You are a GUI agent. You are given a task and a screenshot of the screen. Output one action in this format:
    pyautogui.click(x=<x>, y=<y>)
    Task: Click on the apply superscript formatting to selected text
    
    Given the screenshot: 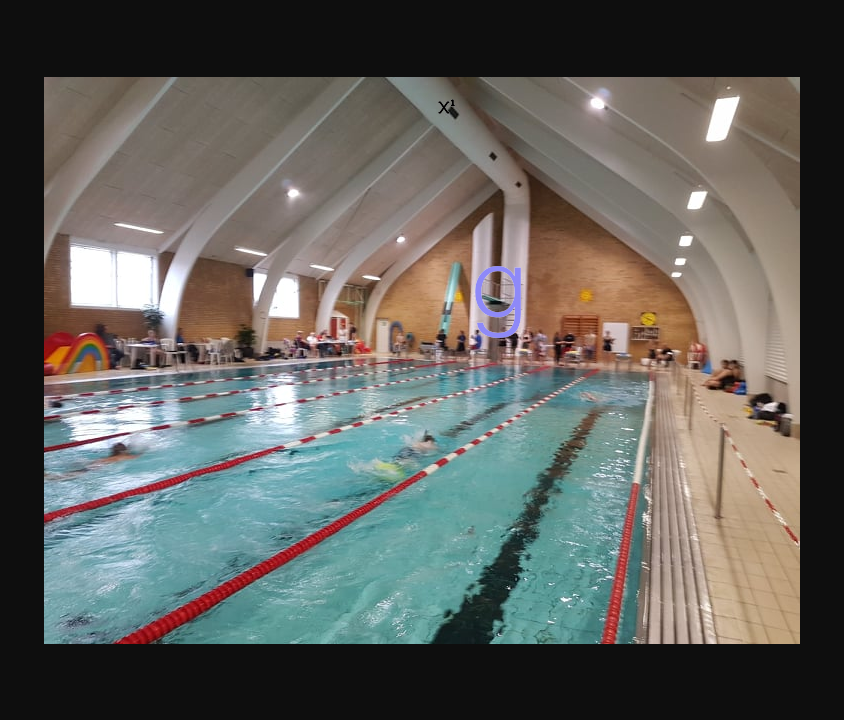 What is the action you would take?
    pyautogui.click(x=445, y=107)
    